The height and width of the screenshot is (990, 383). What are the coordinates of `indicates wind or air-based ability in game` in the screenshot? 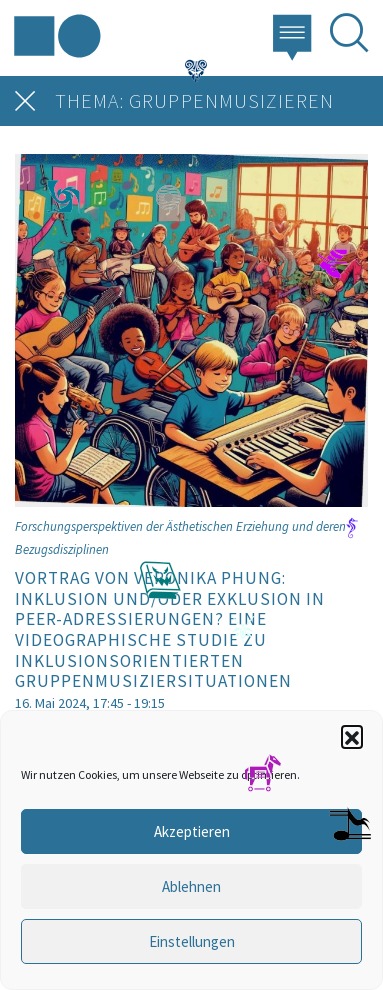 It's located at (63, 196).